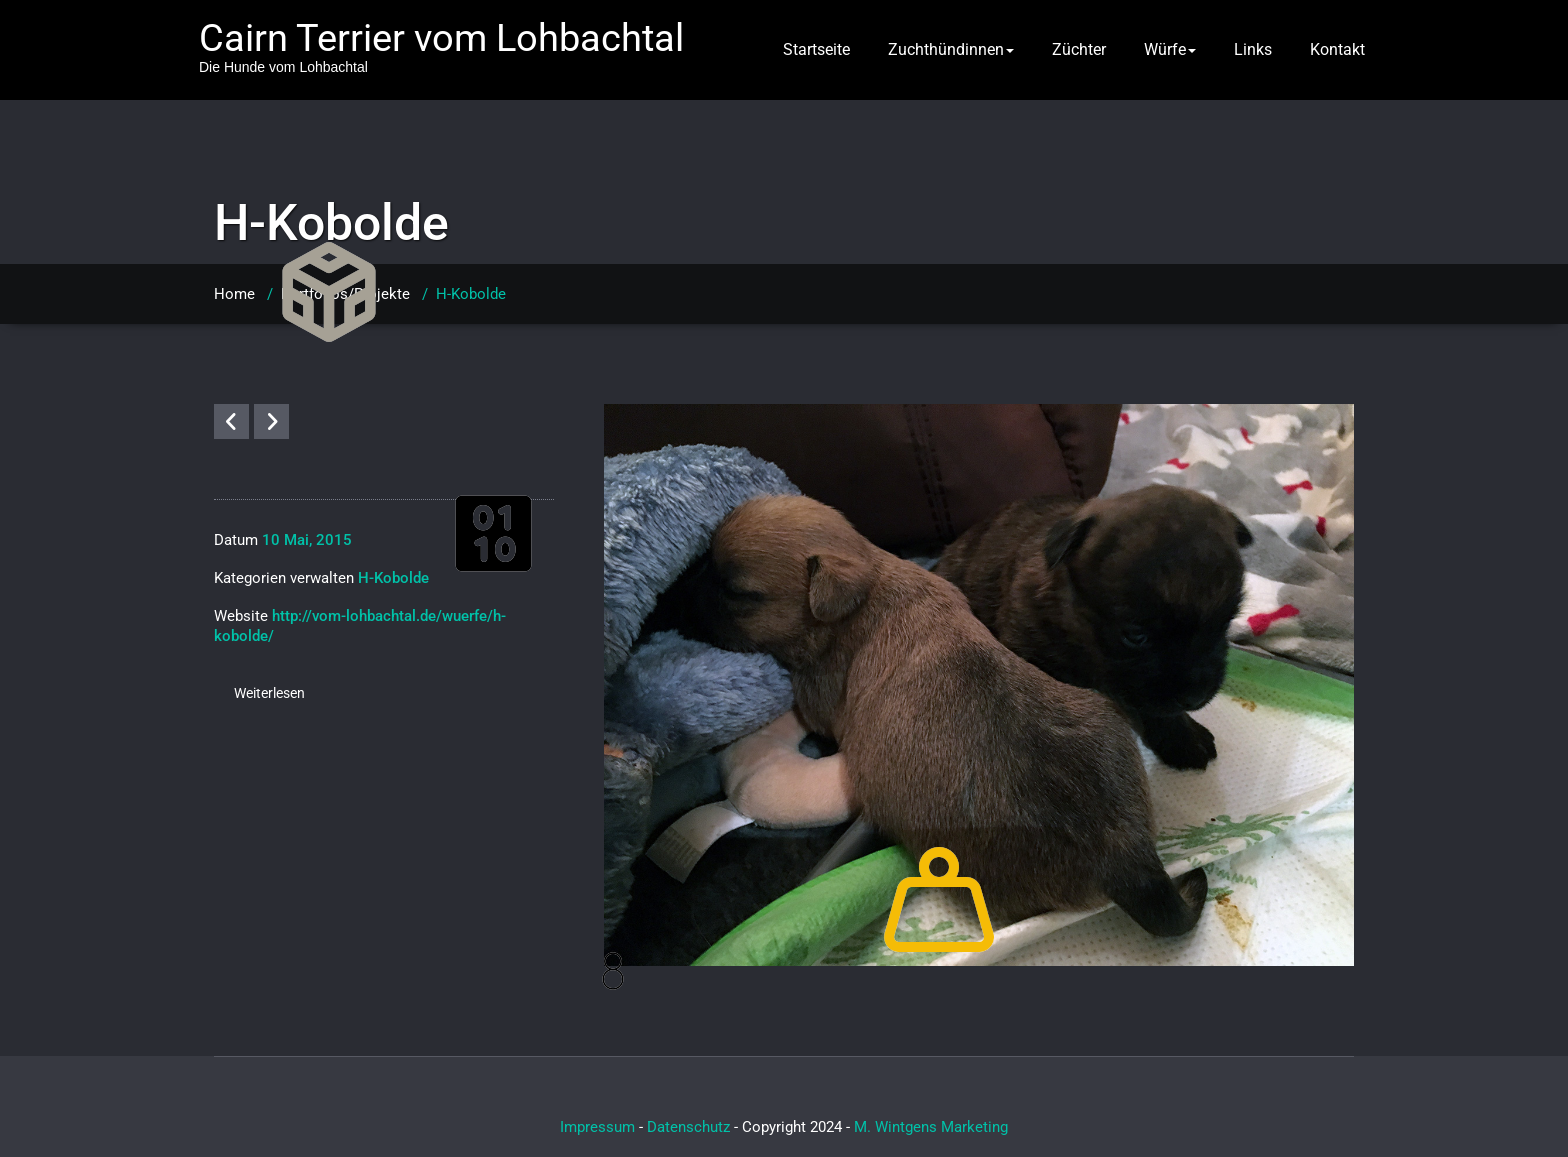  Describe the element at coordinates (613, 971) in the screenshot. I see `indicates the number eight in a list or ranking` at that location.